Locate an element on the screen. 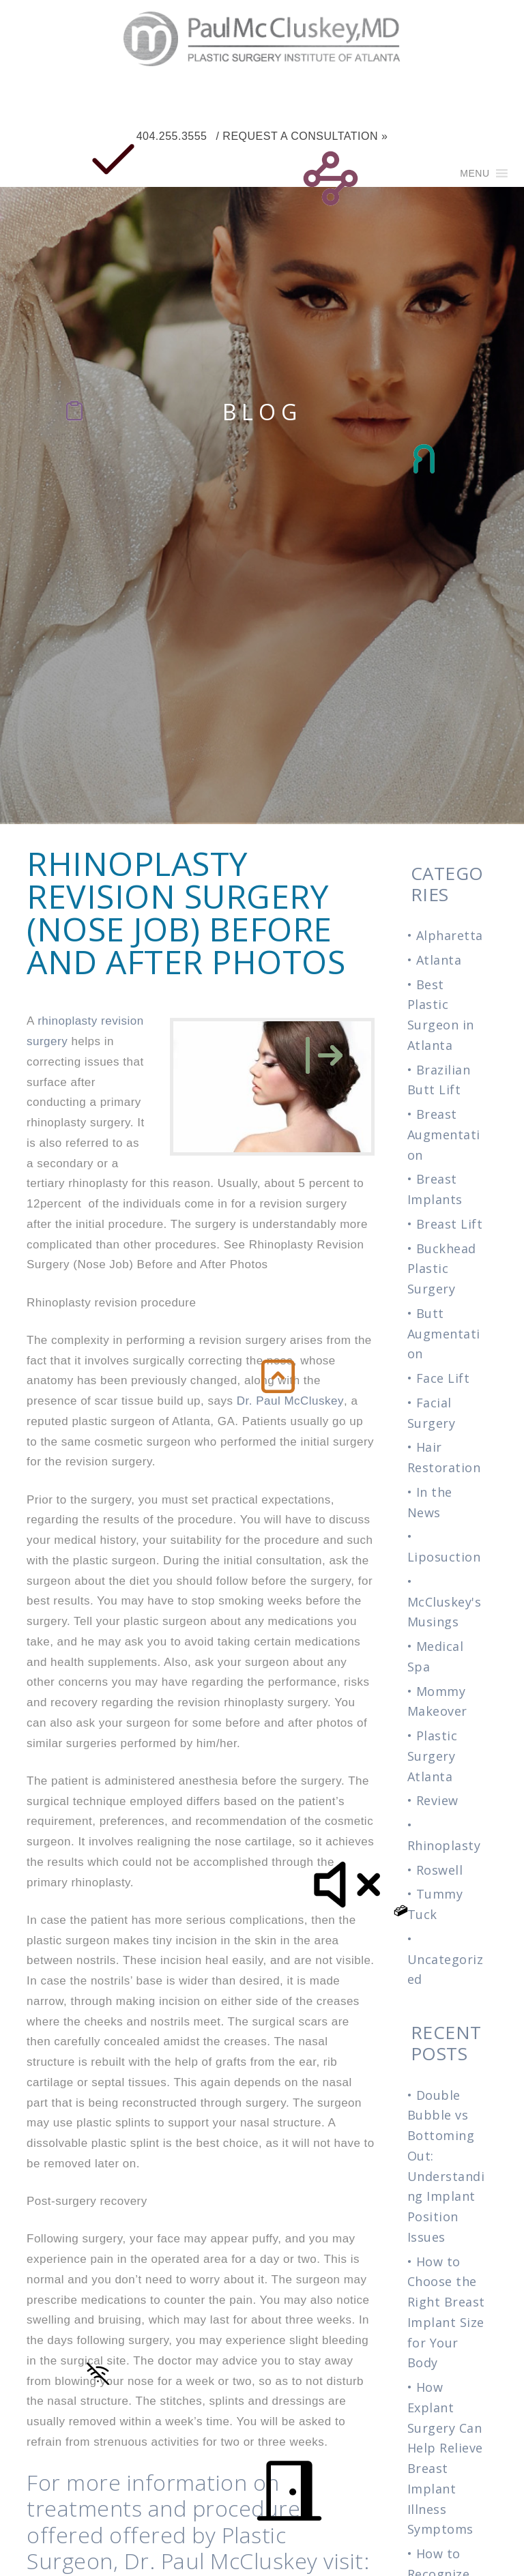 The height and width of the screenshot is (2576, 524). mute audio or sound is located at coordinates (345, 1884).